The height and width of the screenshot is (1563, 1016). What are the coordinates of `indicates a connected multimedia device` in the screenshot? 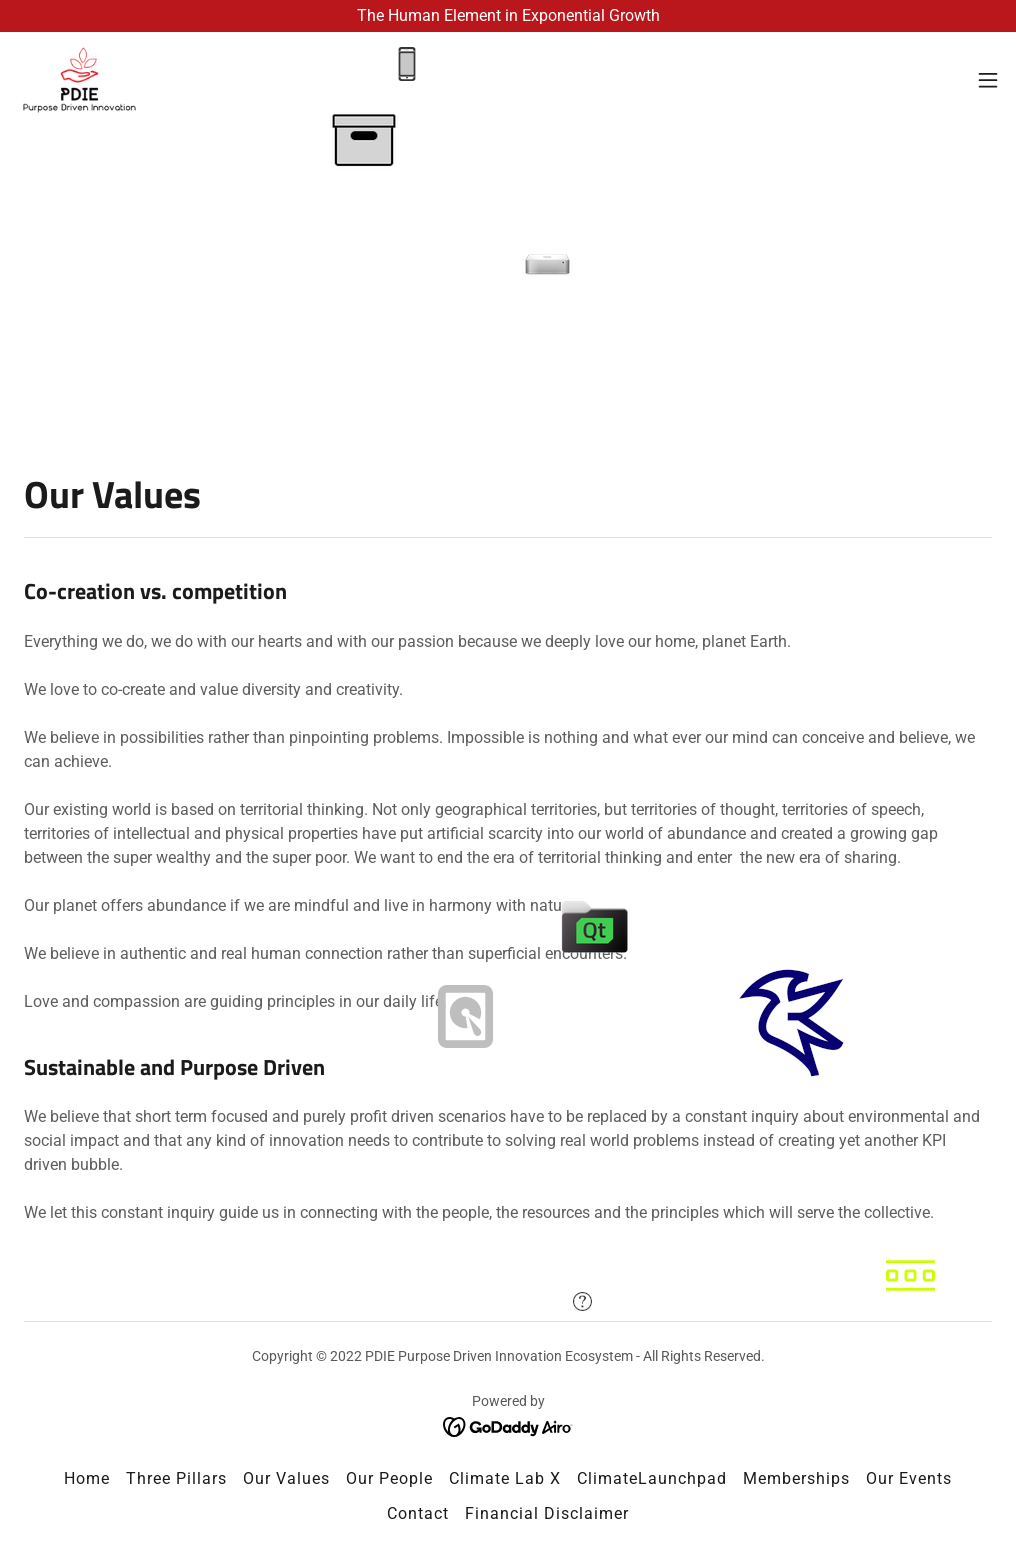 It's located at (407, 64).